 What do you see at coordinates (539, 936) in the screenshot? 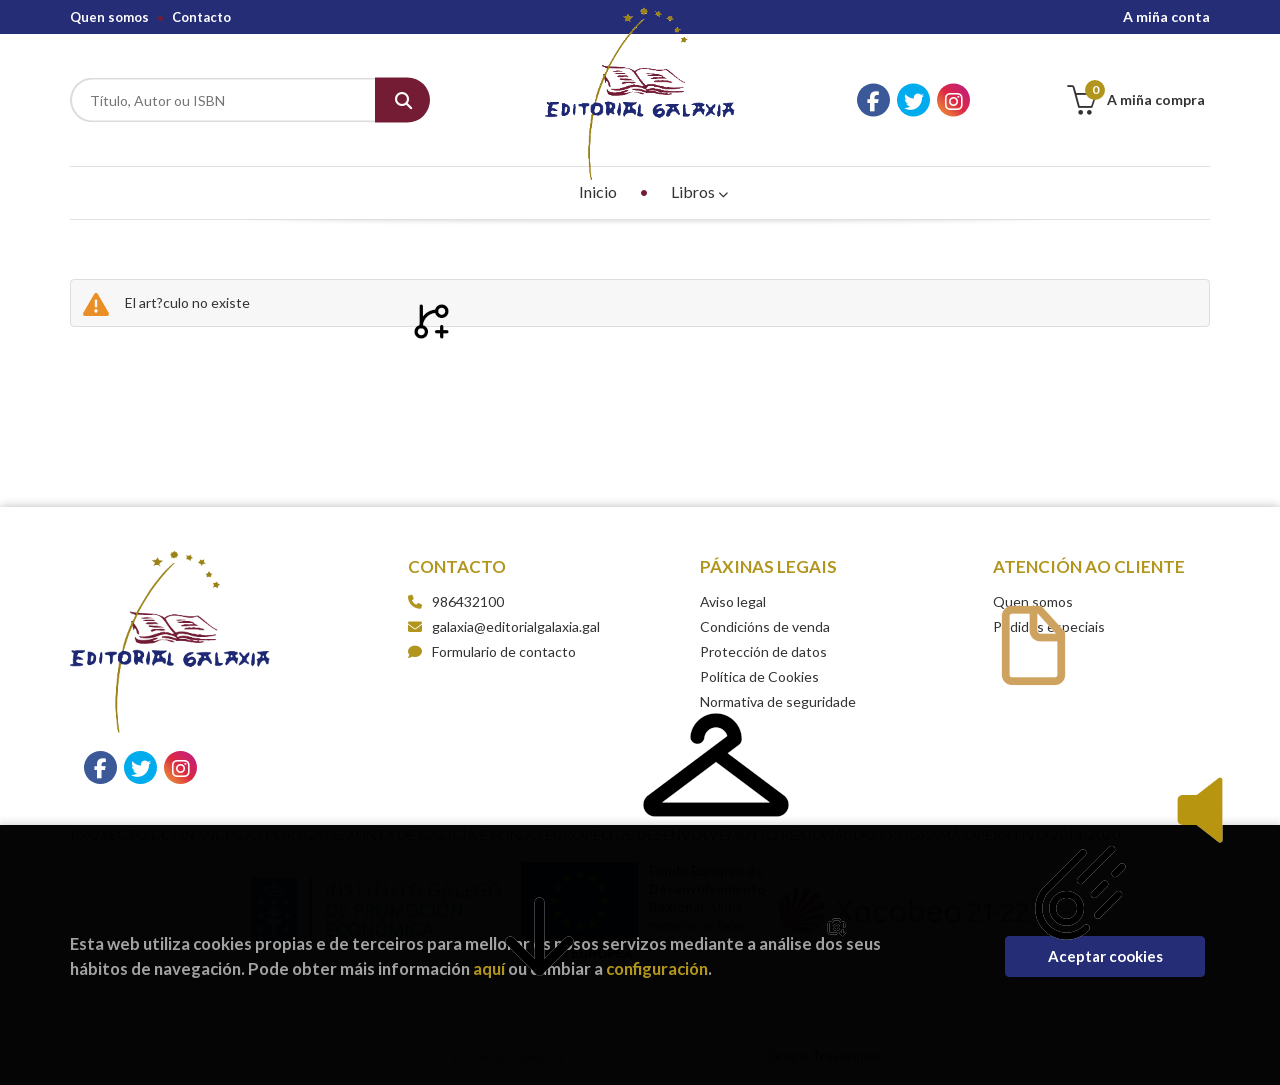
I see `download a file or content` at bounding box center [539, 936].